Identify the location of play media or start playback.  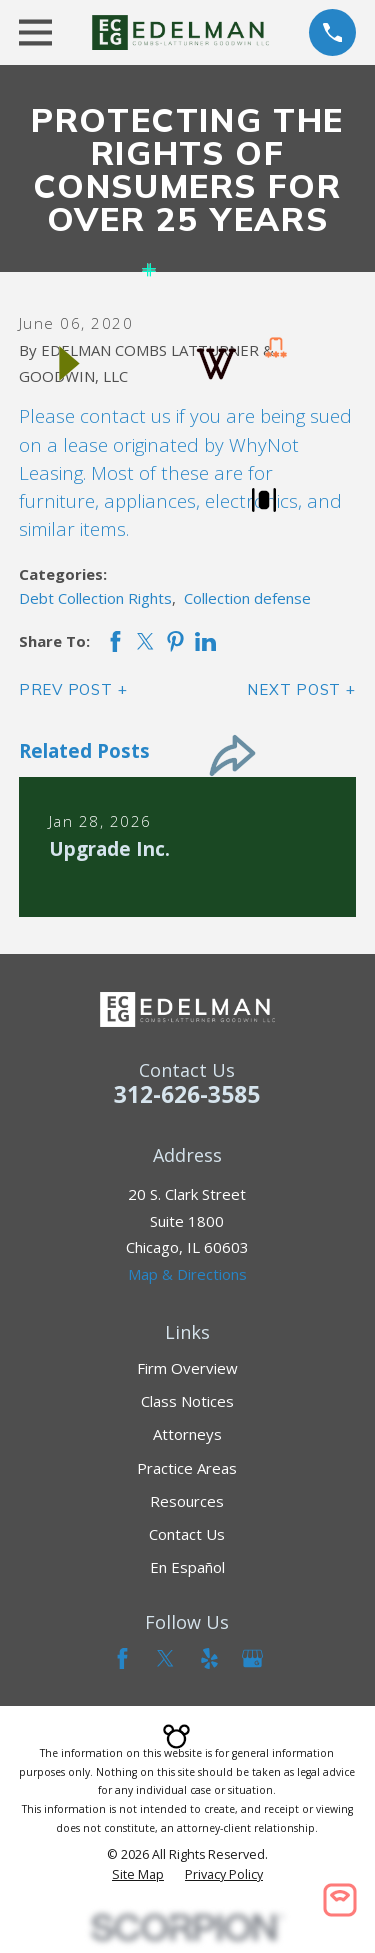
(69, 363).